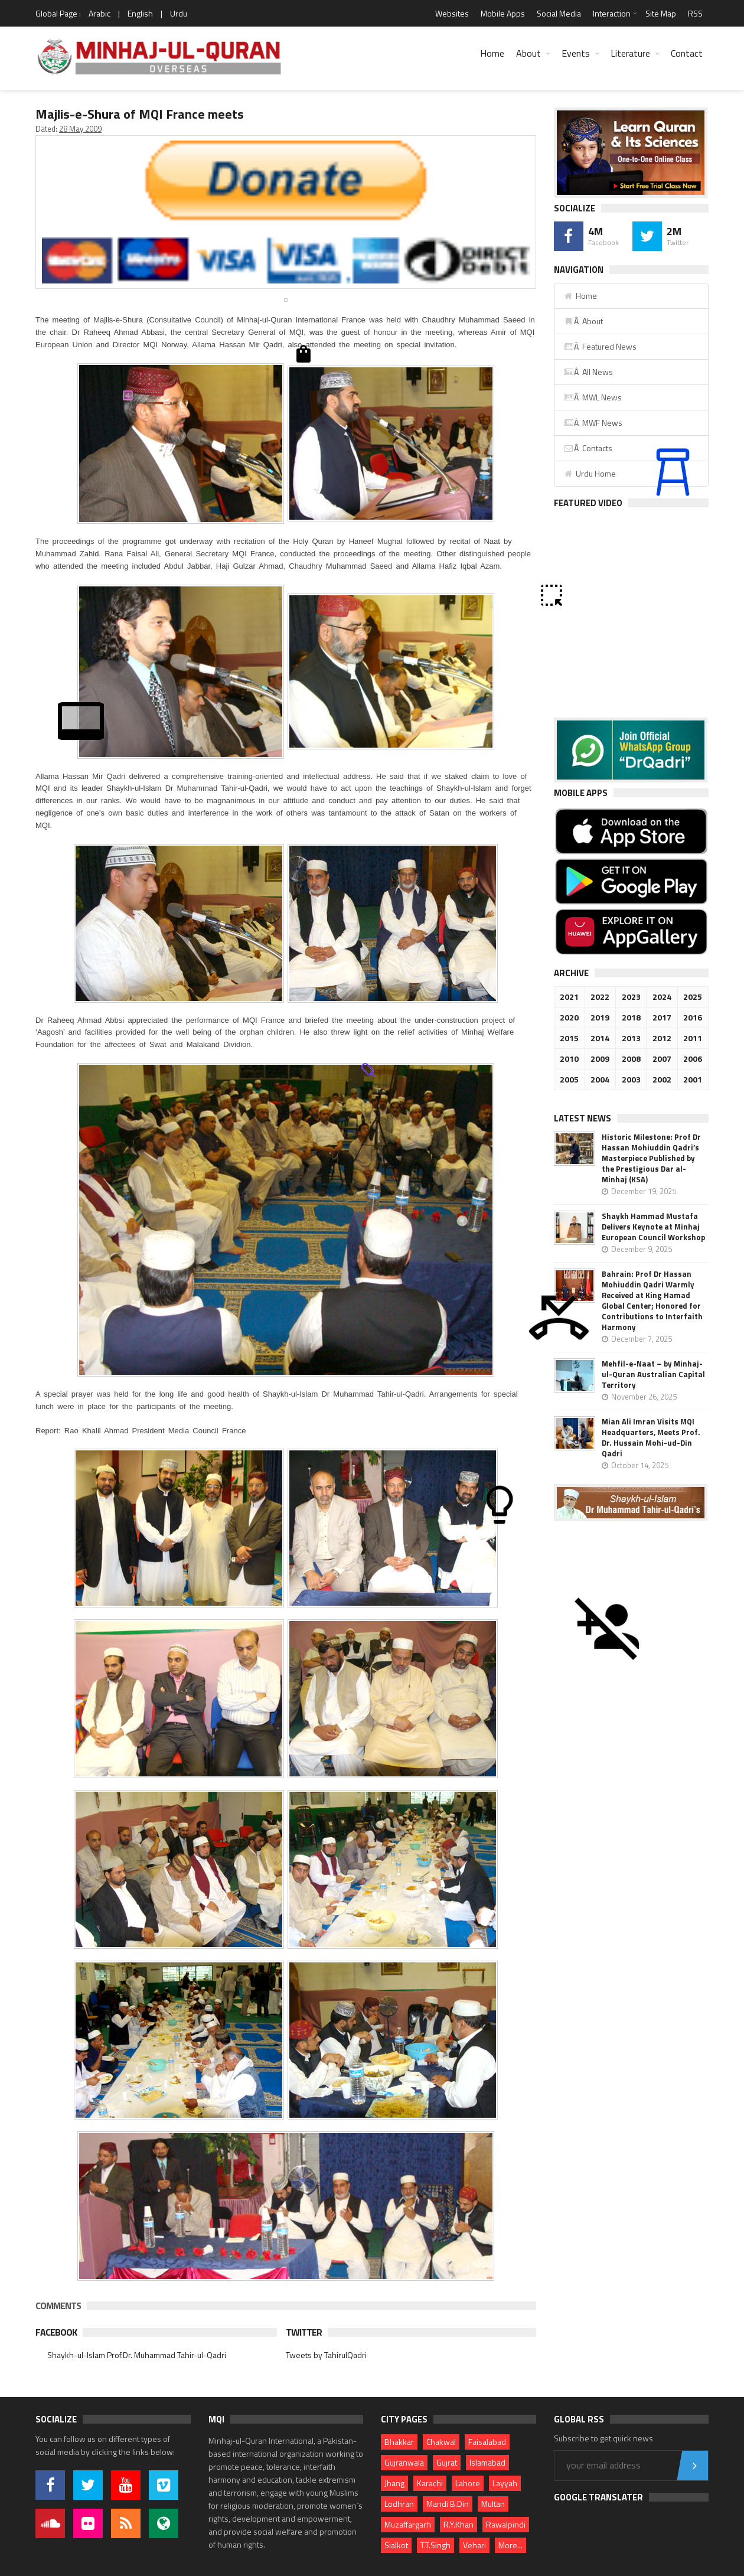 This screenshot has width=744, height=2576. I want to click on browse furniture or seating options, so click(673, 472).